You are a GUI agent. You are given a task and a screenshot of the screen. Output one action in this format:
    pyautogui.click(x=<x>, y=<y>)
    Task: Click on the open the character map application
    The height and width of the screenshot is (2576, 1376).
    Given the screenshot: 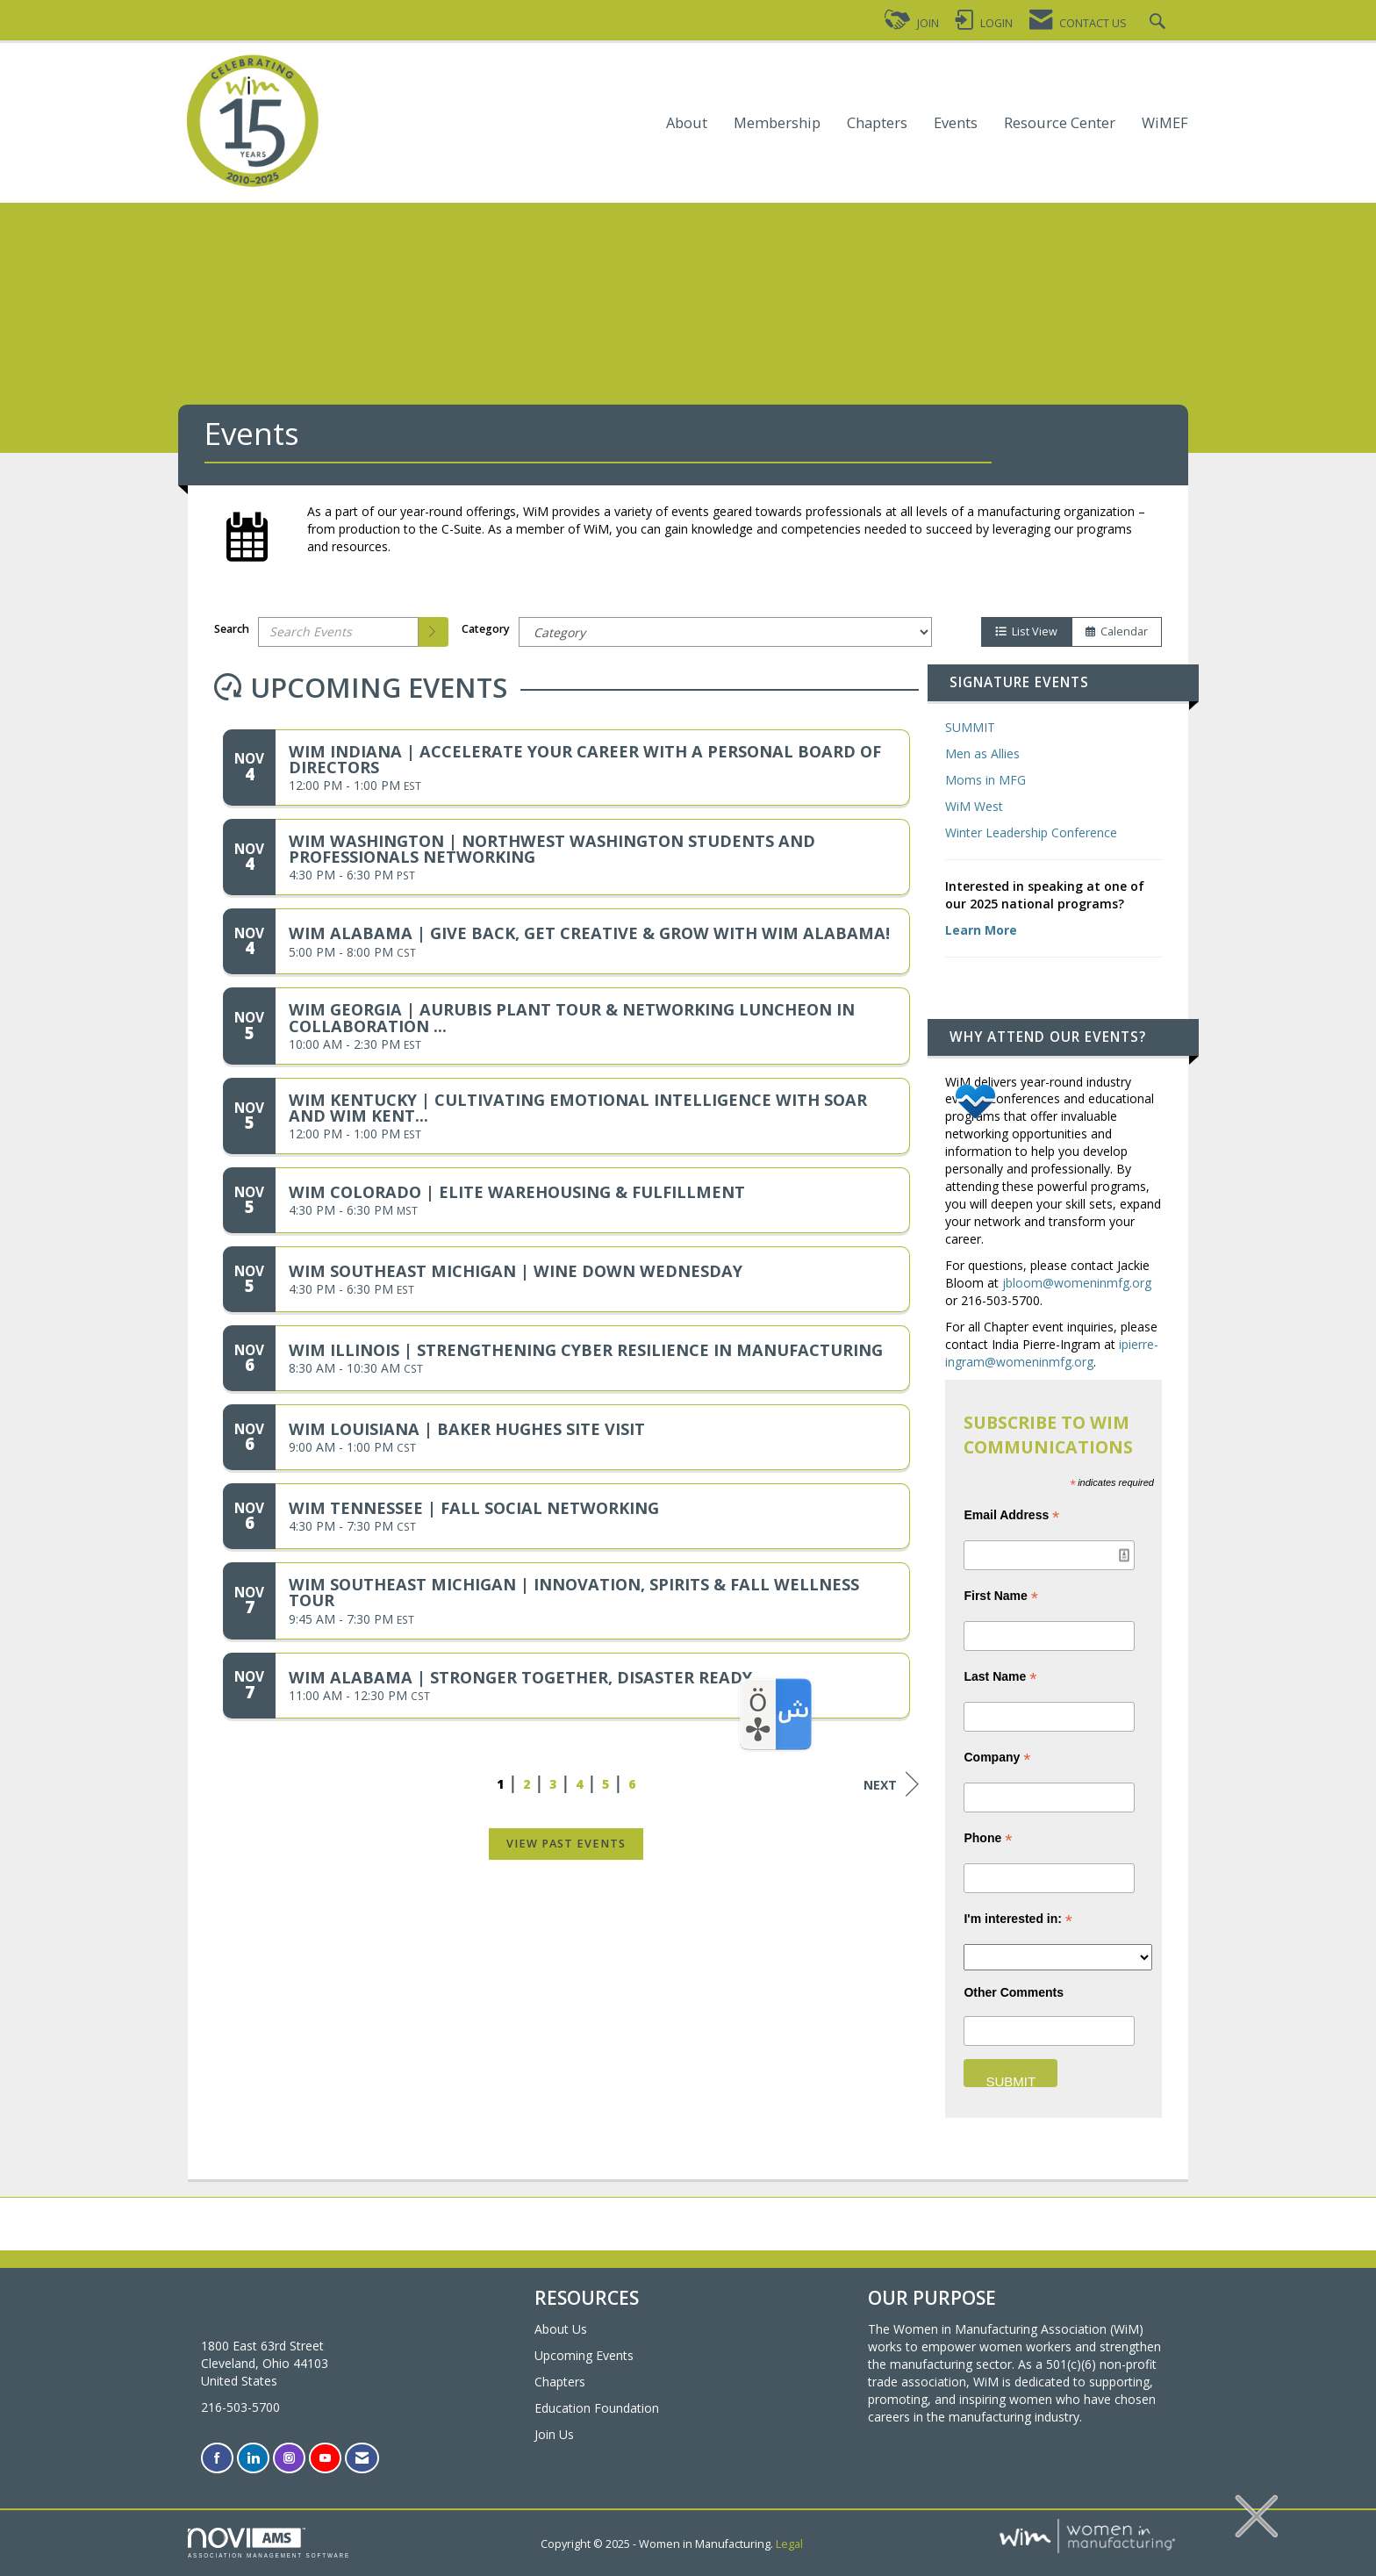 What is the action you would take?
    pyautogui.click(x=776, y=1714)
    